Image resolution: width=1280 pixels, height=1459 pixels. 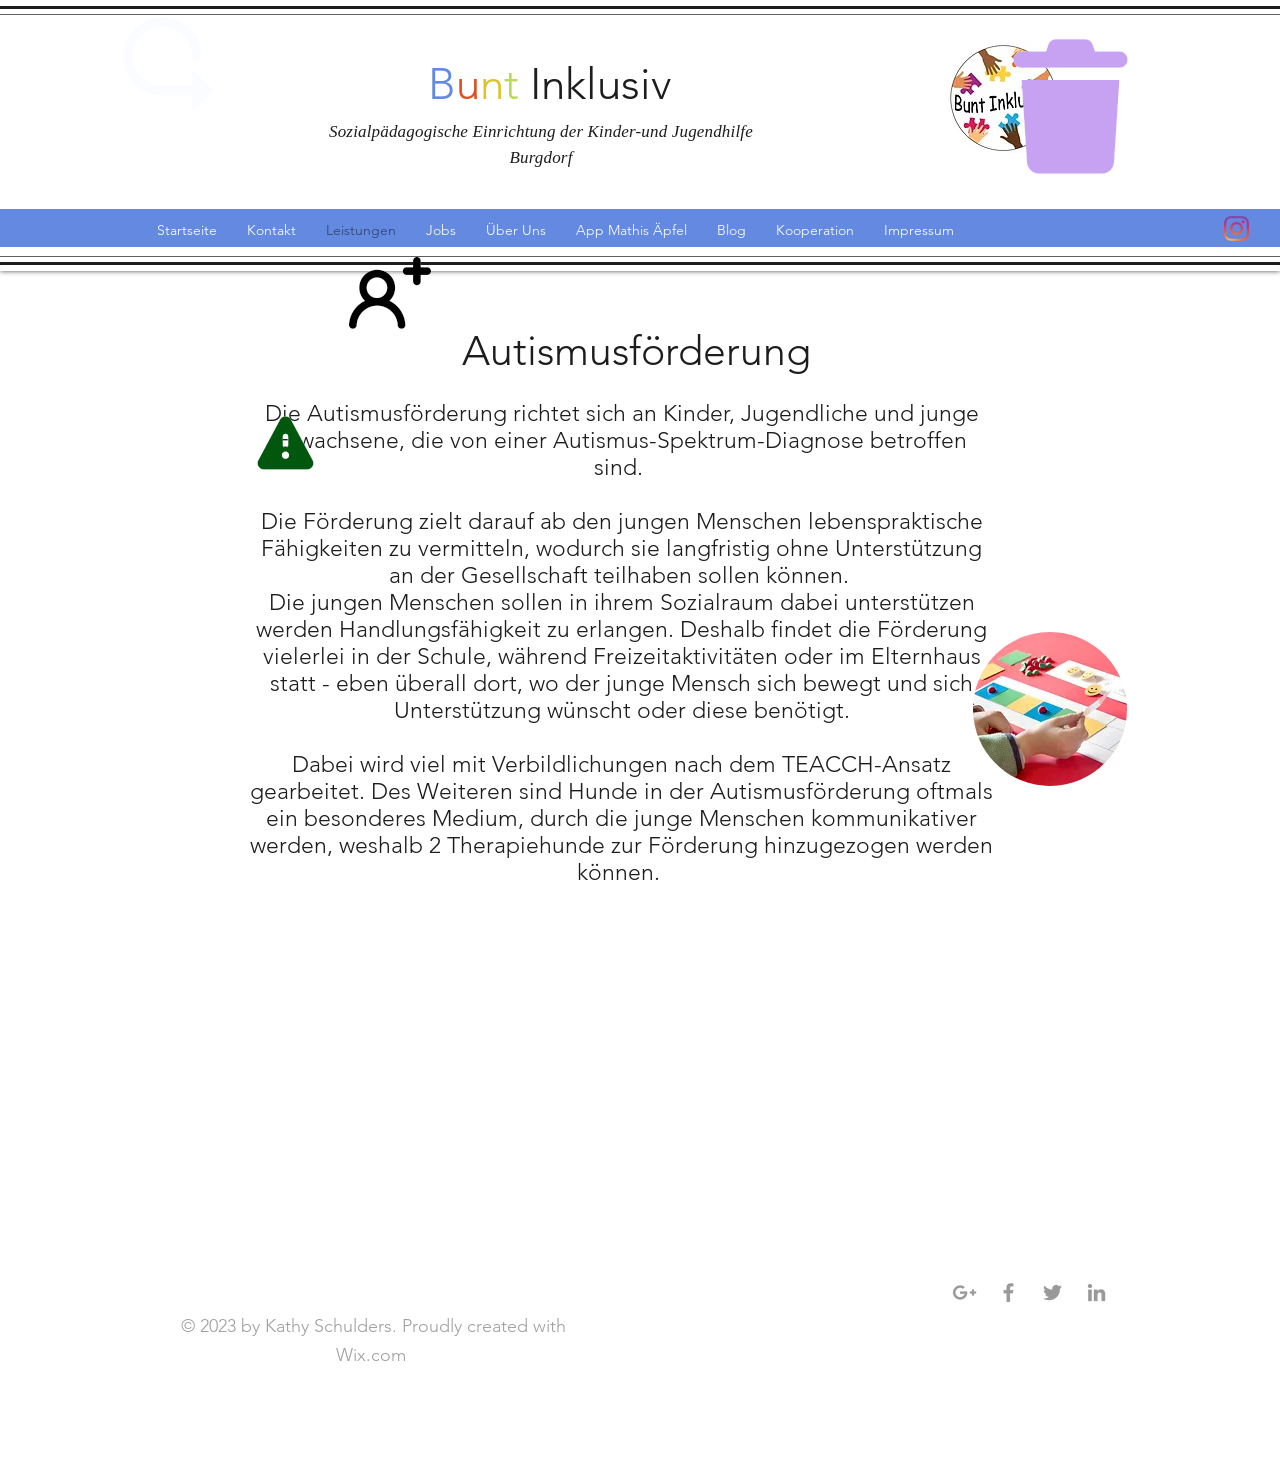 I want to click on indicates a warning or important alert, so click(x=285, y=444).